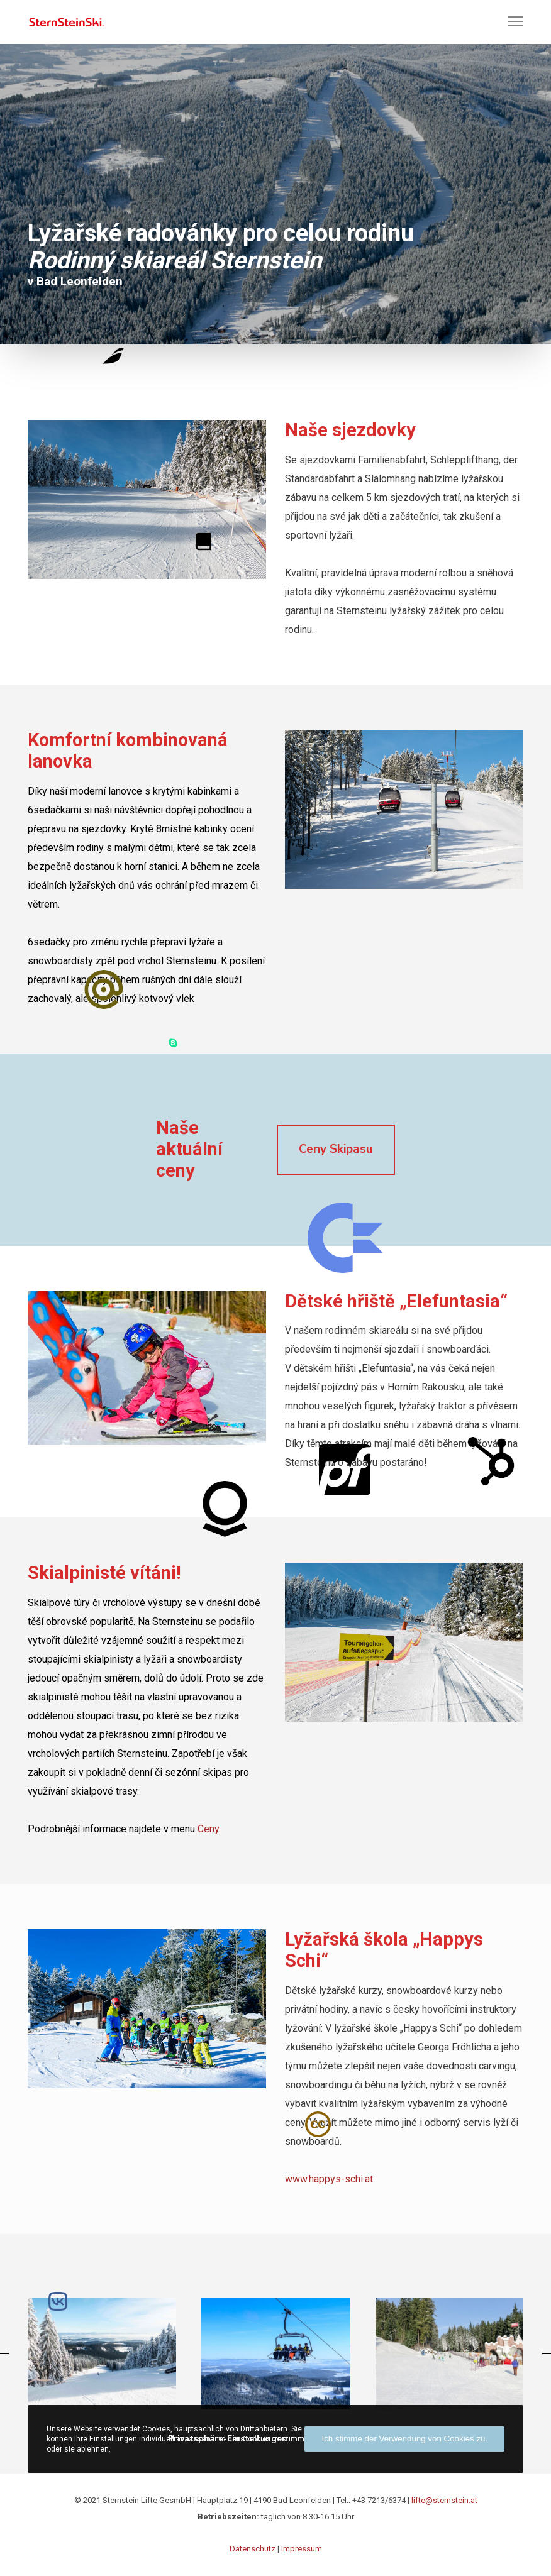 The image size is (551, 2576). Describe the element at coordinates (58, 2301) in the screenshot. I see `open VKontakte app` at that location.